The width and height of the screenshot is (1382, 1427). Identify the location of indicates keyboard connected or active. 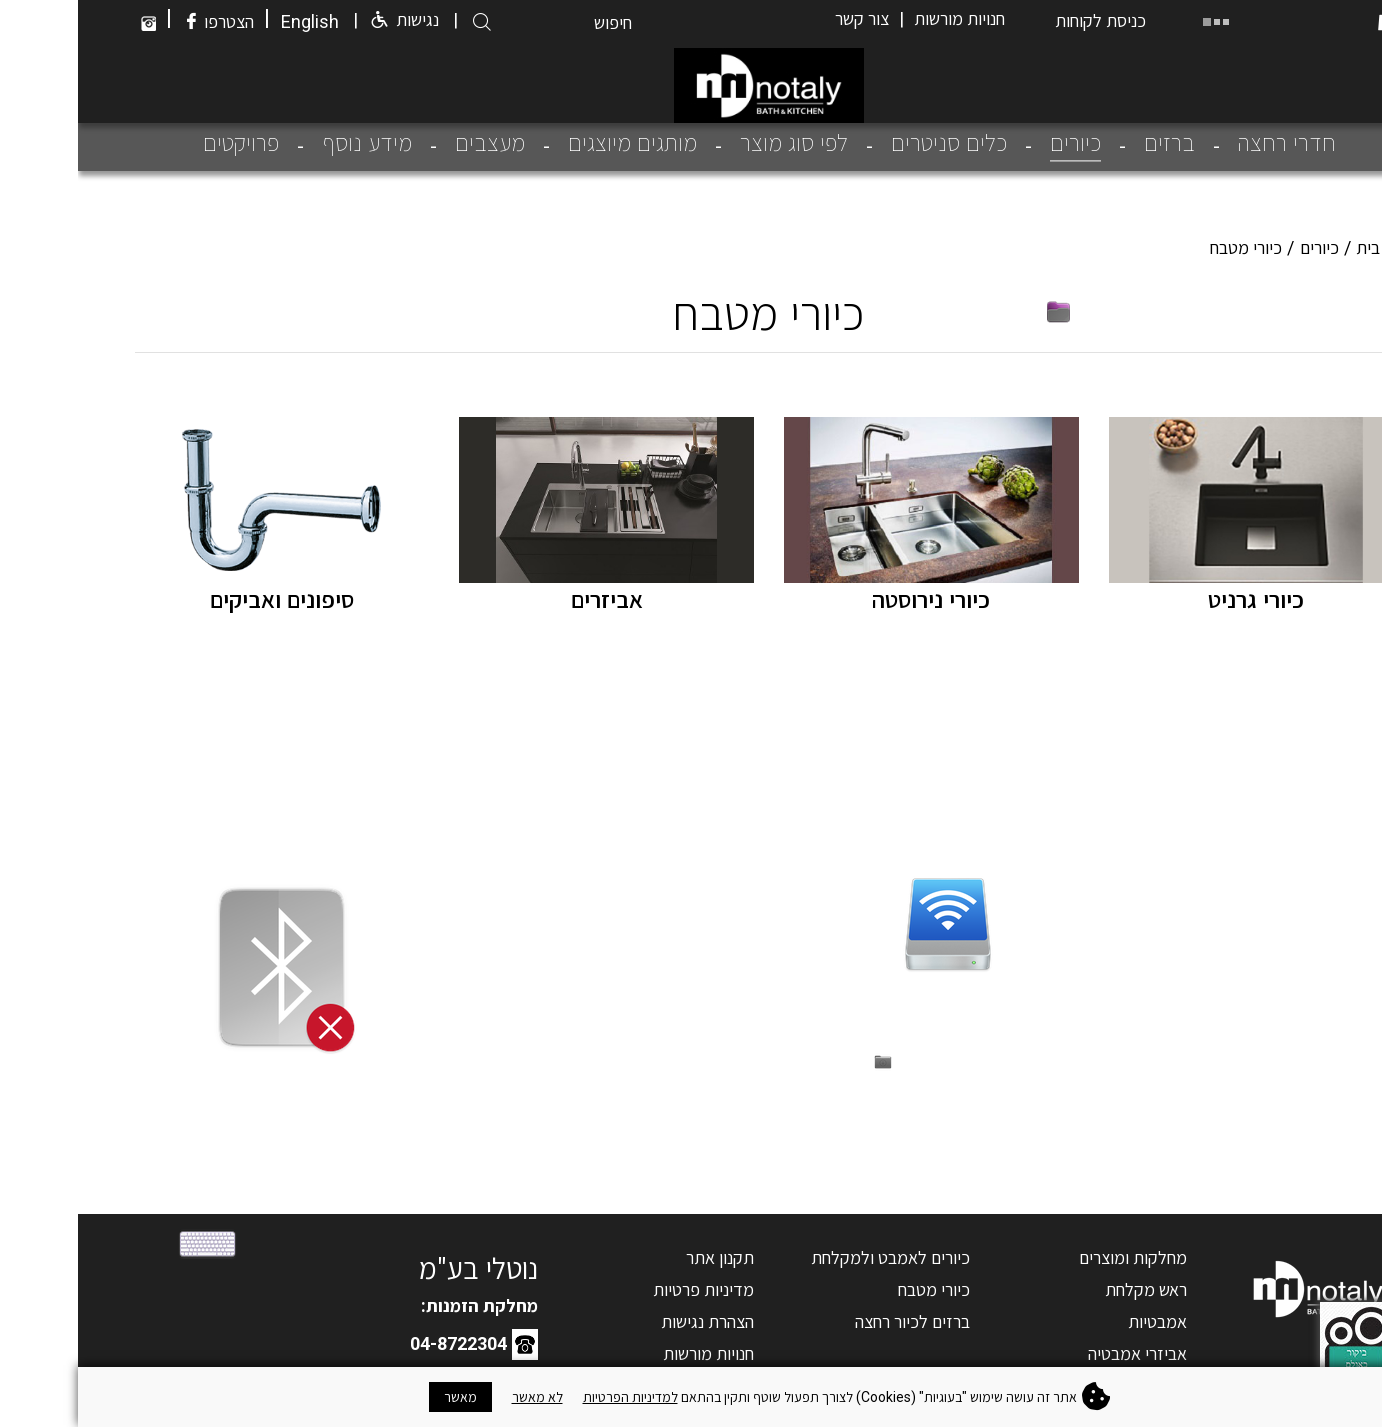
(207, 1244).